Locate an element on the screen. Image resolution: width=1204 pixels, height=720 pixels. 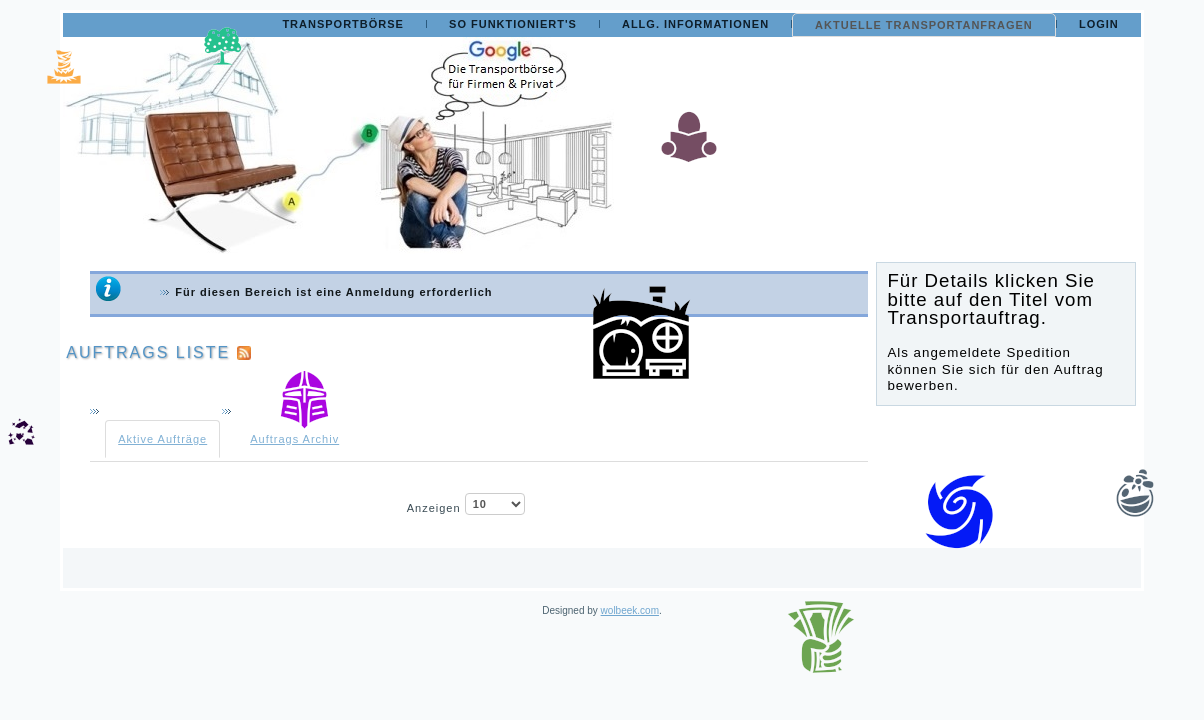
access orchard or farming features is located at coordinates (222, 45).